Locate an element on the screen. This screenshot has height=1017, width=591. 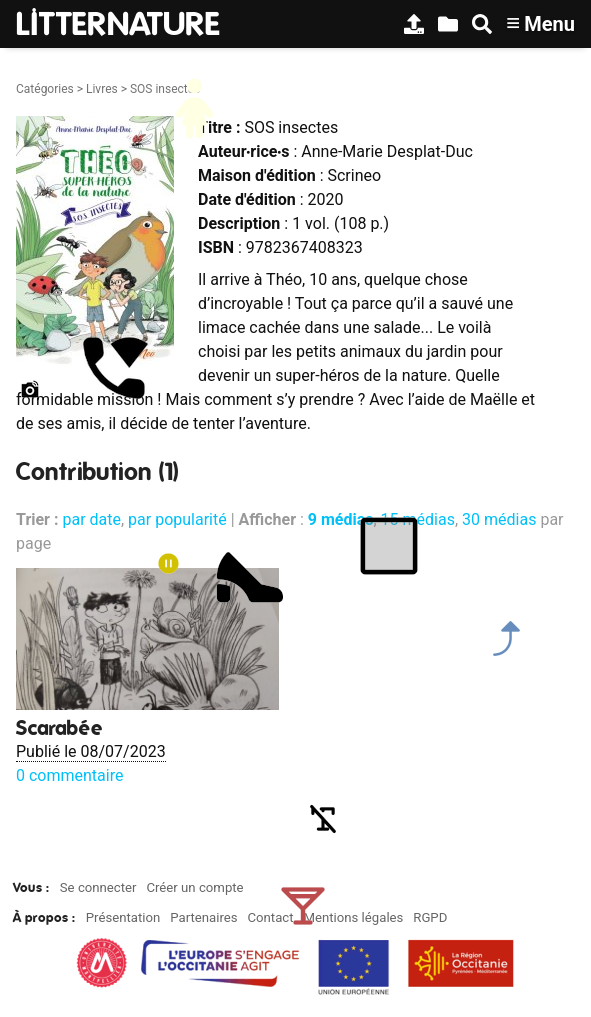
indicates child or kid-friendly content is located at coordinates (194, 108).